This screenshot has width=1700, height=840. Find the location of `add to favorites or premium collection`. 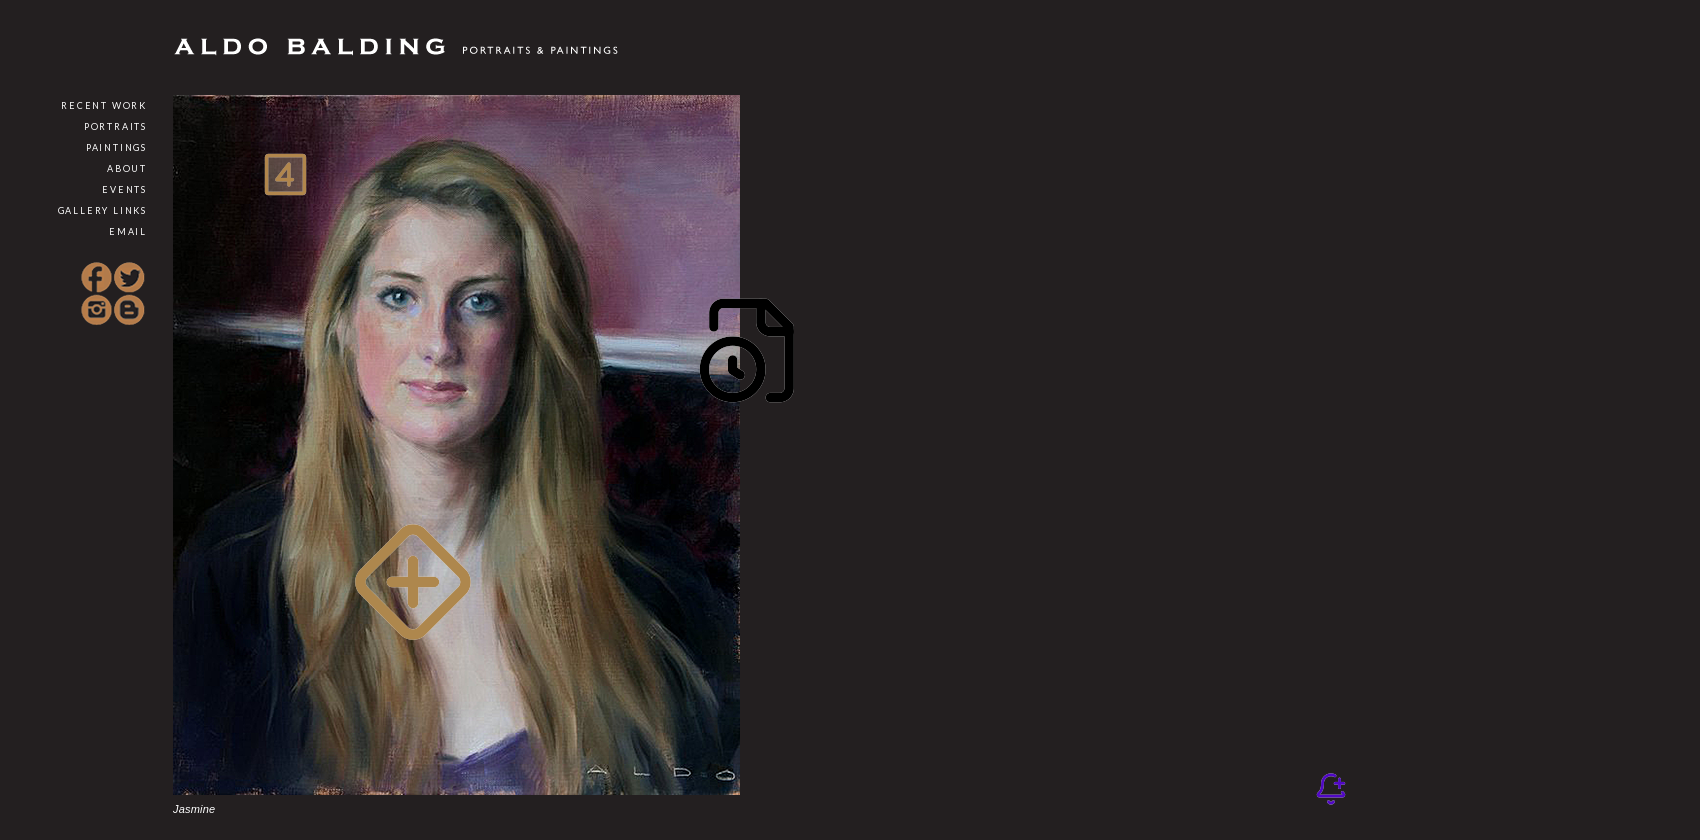

add to favorites or premium collection is located at coordinates (413, 582).